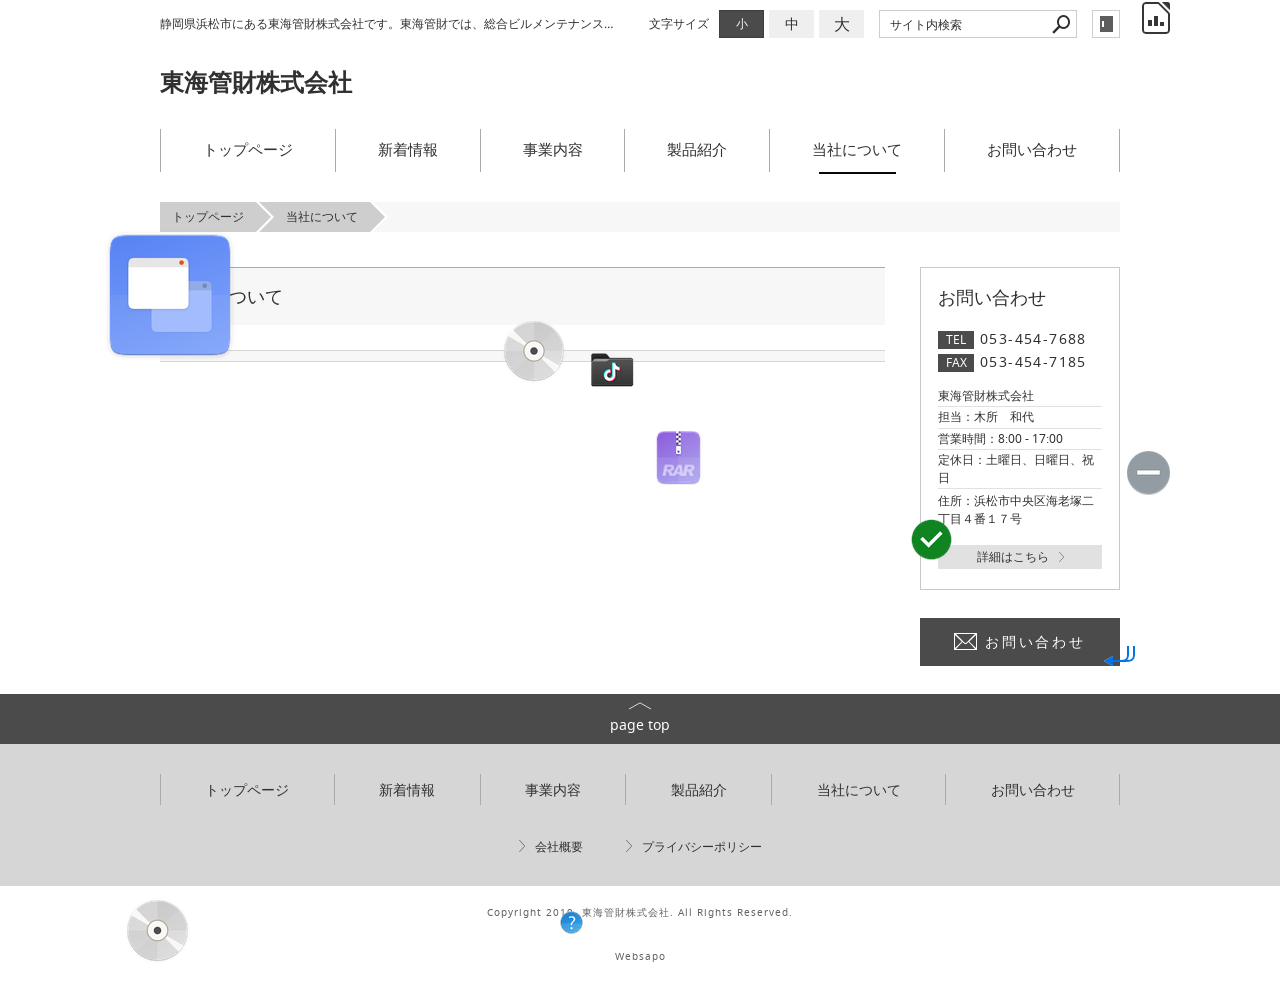 This screenshot has height=993, width=1280. Describe the element at coordinates (1148, 472) in the screenshot. I see `indicates file excluded from dropbox selective sync` at that location.